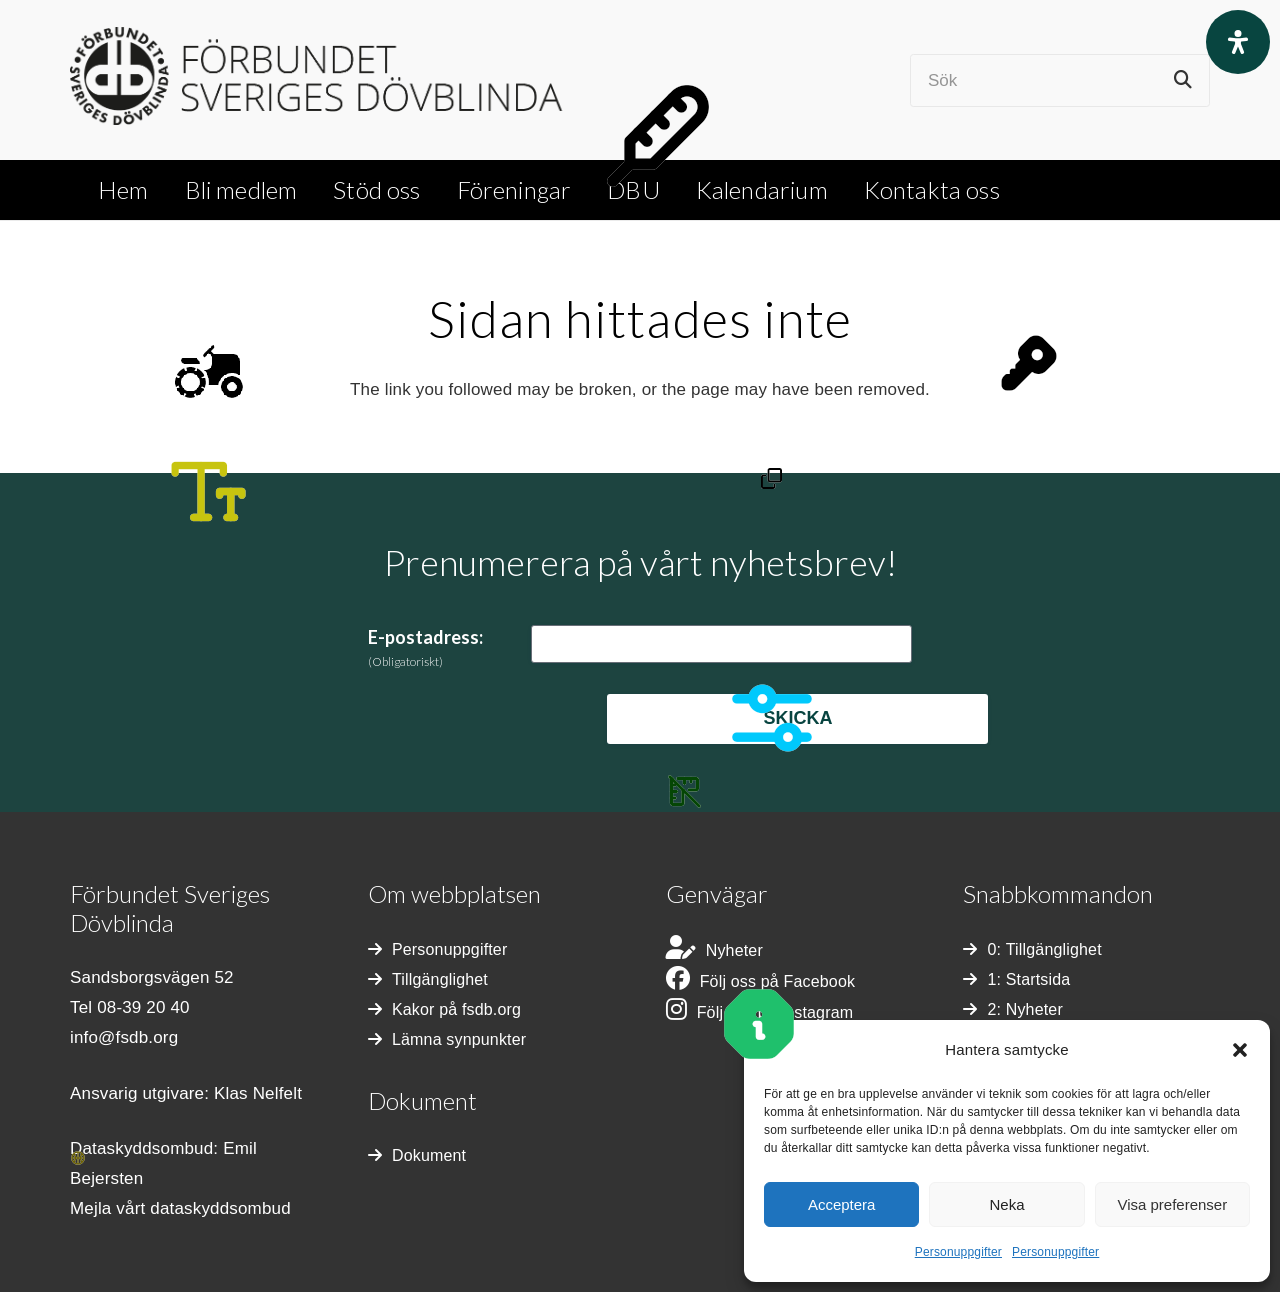 The image size is (1280, 1292). What do you see at coordinates (78, 1158) in the screenshot?
I see `access sports or basketball-related content` at bounding box center [78, 1158].